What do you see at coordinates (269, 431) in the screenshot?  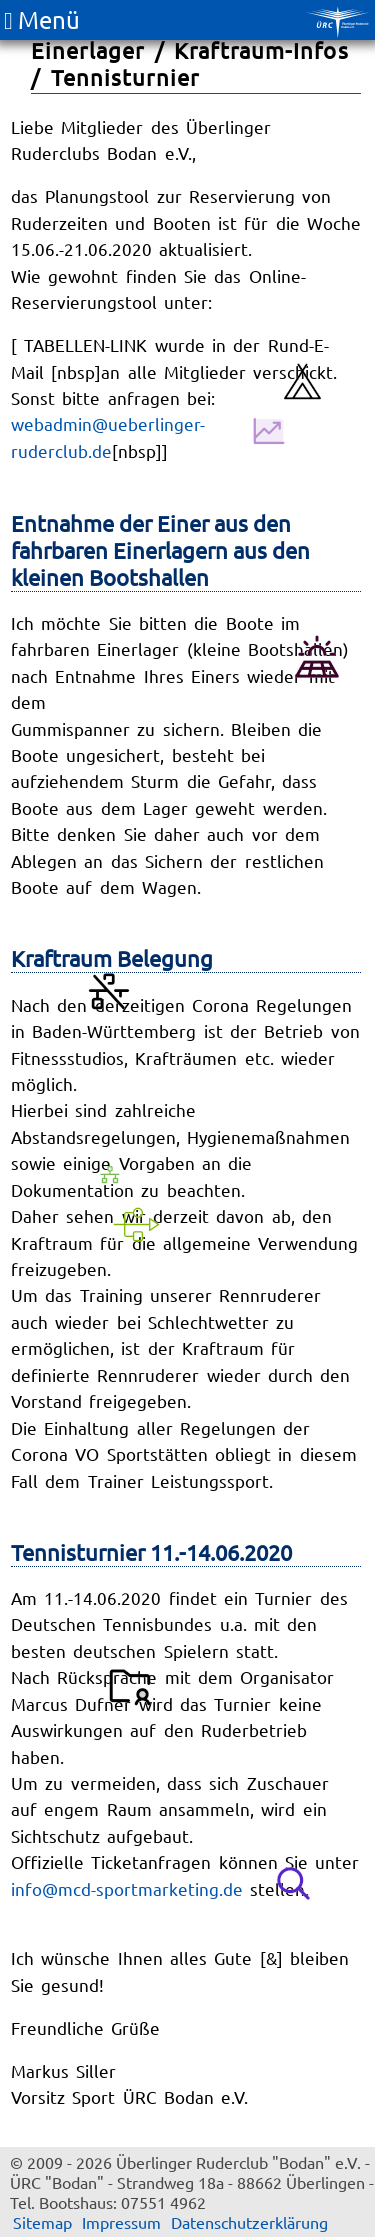 I see `view analytics or performance trends` at bounding box center [269, 431].